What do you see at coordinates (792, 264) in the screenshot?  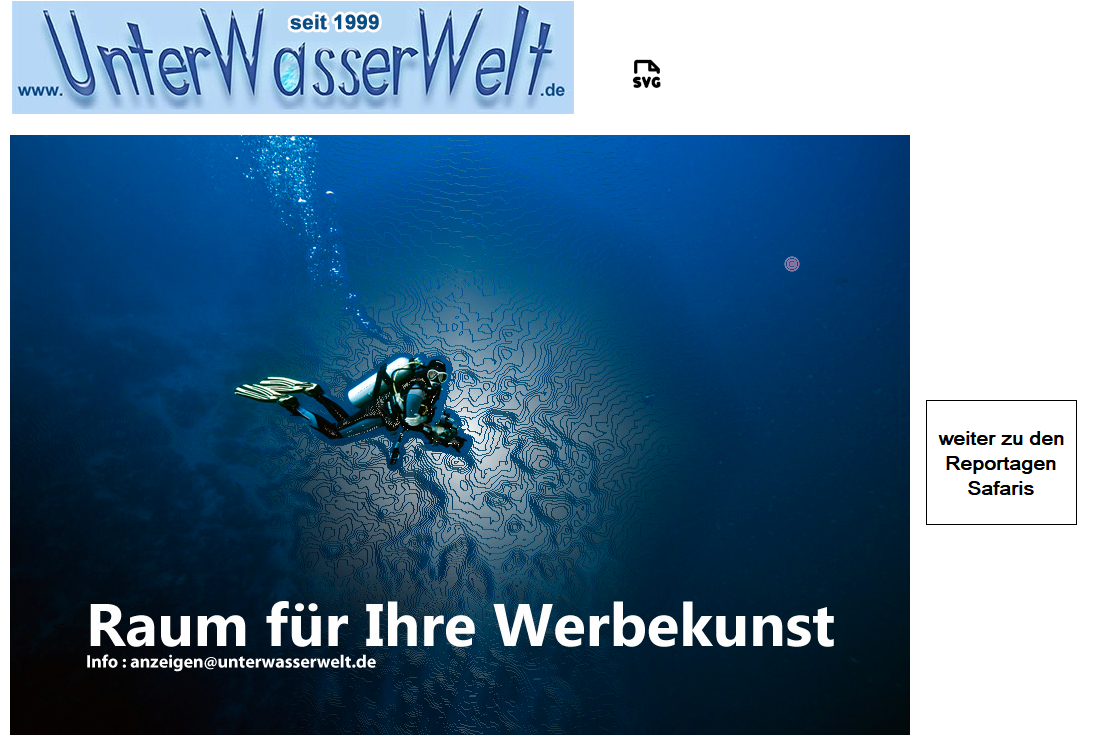 I see `indicates copyrighted content` at bounding box center [792, 264].